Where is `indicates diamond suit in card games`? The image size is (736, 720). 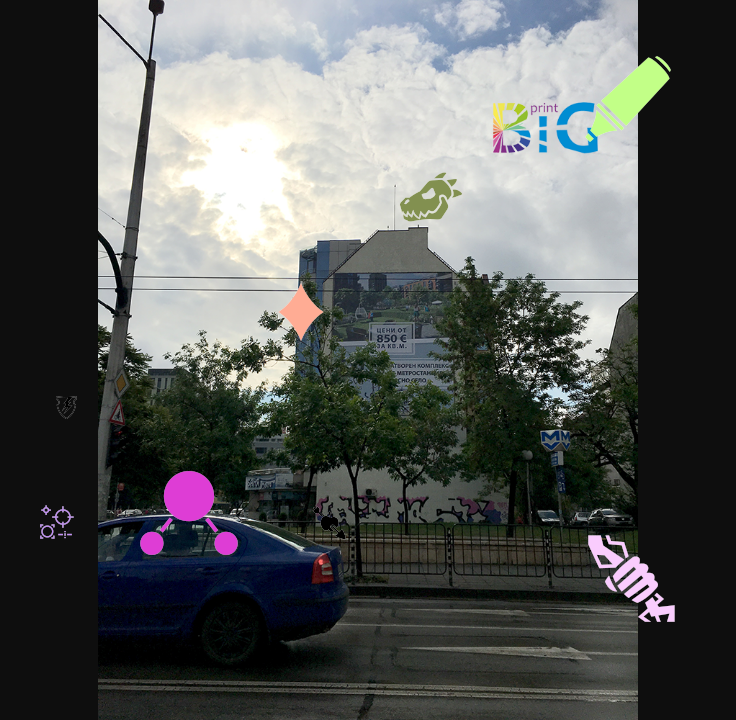
indicates diamond suit in card games is located at coordinates (301, 312).